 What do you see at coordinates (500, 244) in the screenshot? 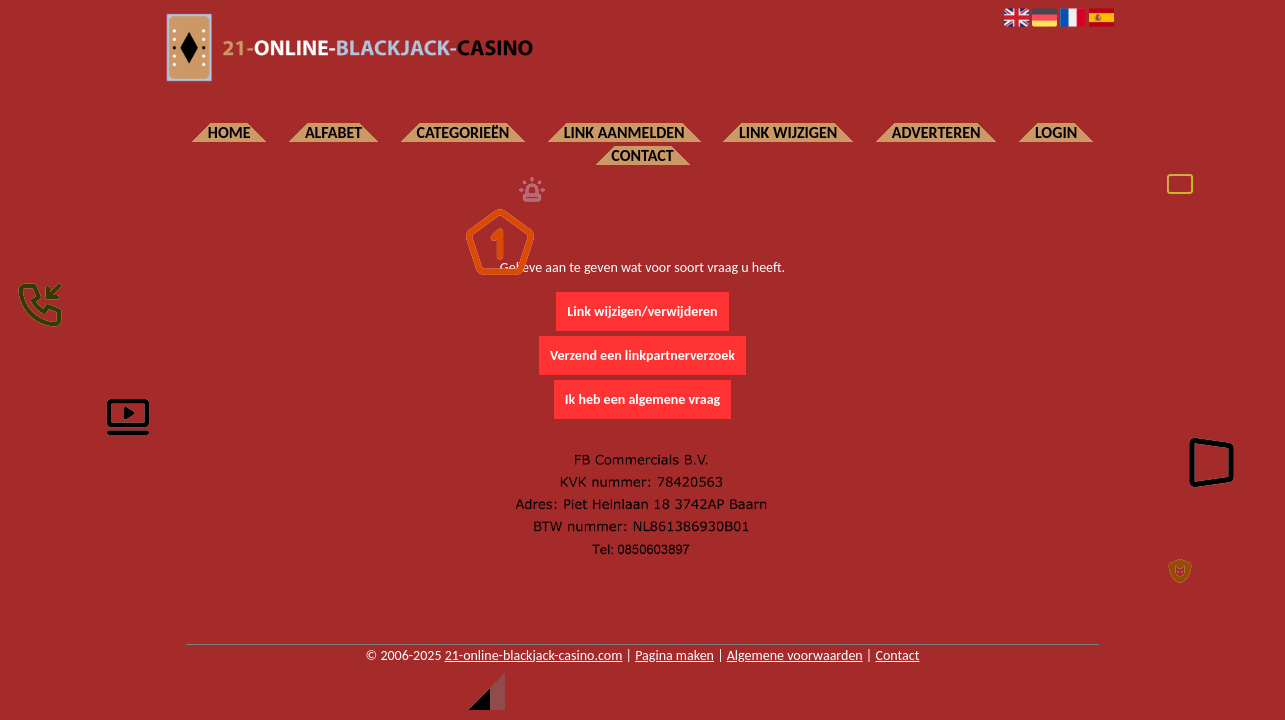
I see `indicates first step or priority level one` at bounding box center [500, 244].